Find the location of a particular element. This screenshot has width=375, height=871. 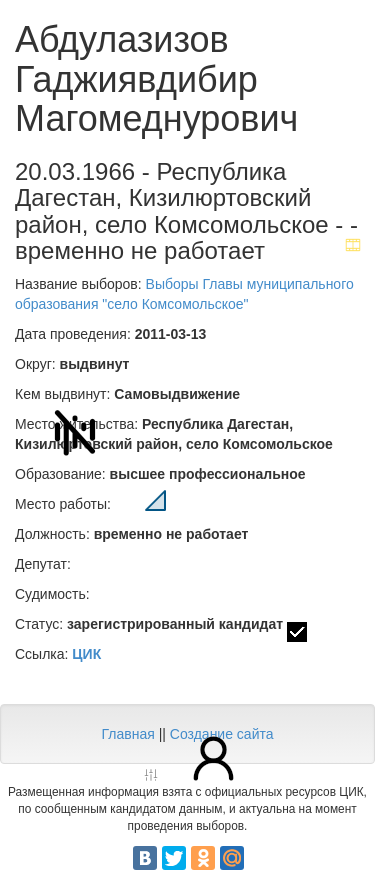

view video or film content is located at coordinates (353, 245).